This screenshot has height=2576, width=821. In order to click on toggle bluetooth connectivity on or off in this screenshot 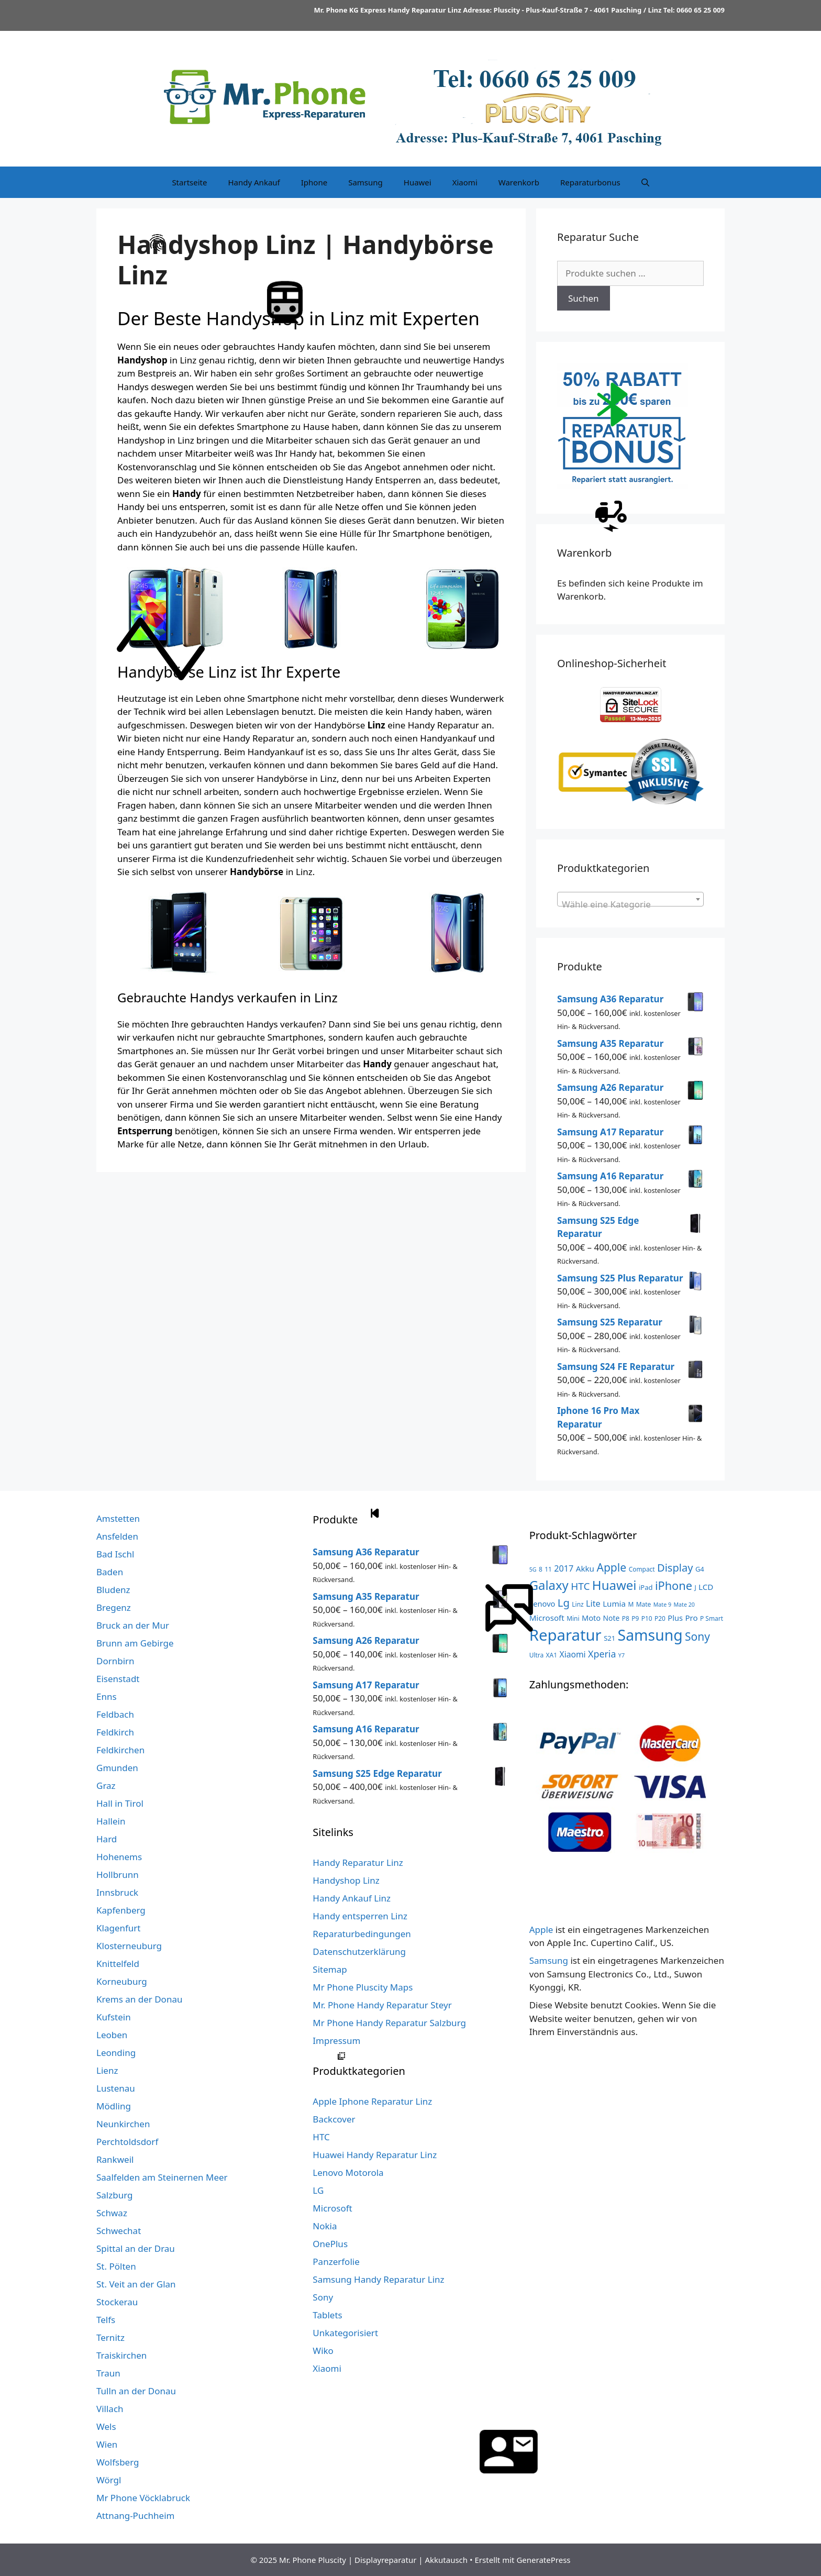, I will do `click(612, 404)`.